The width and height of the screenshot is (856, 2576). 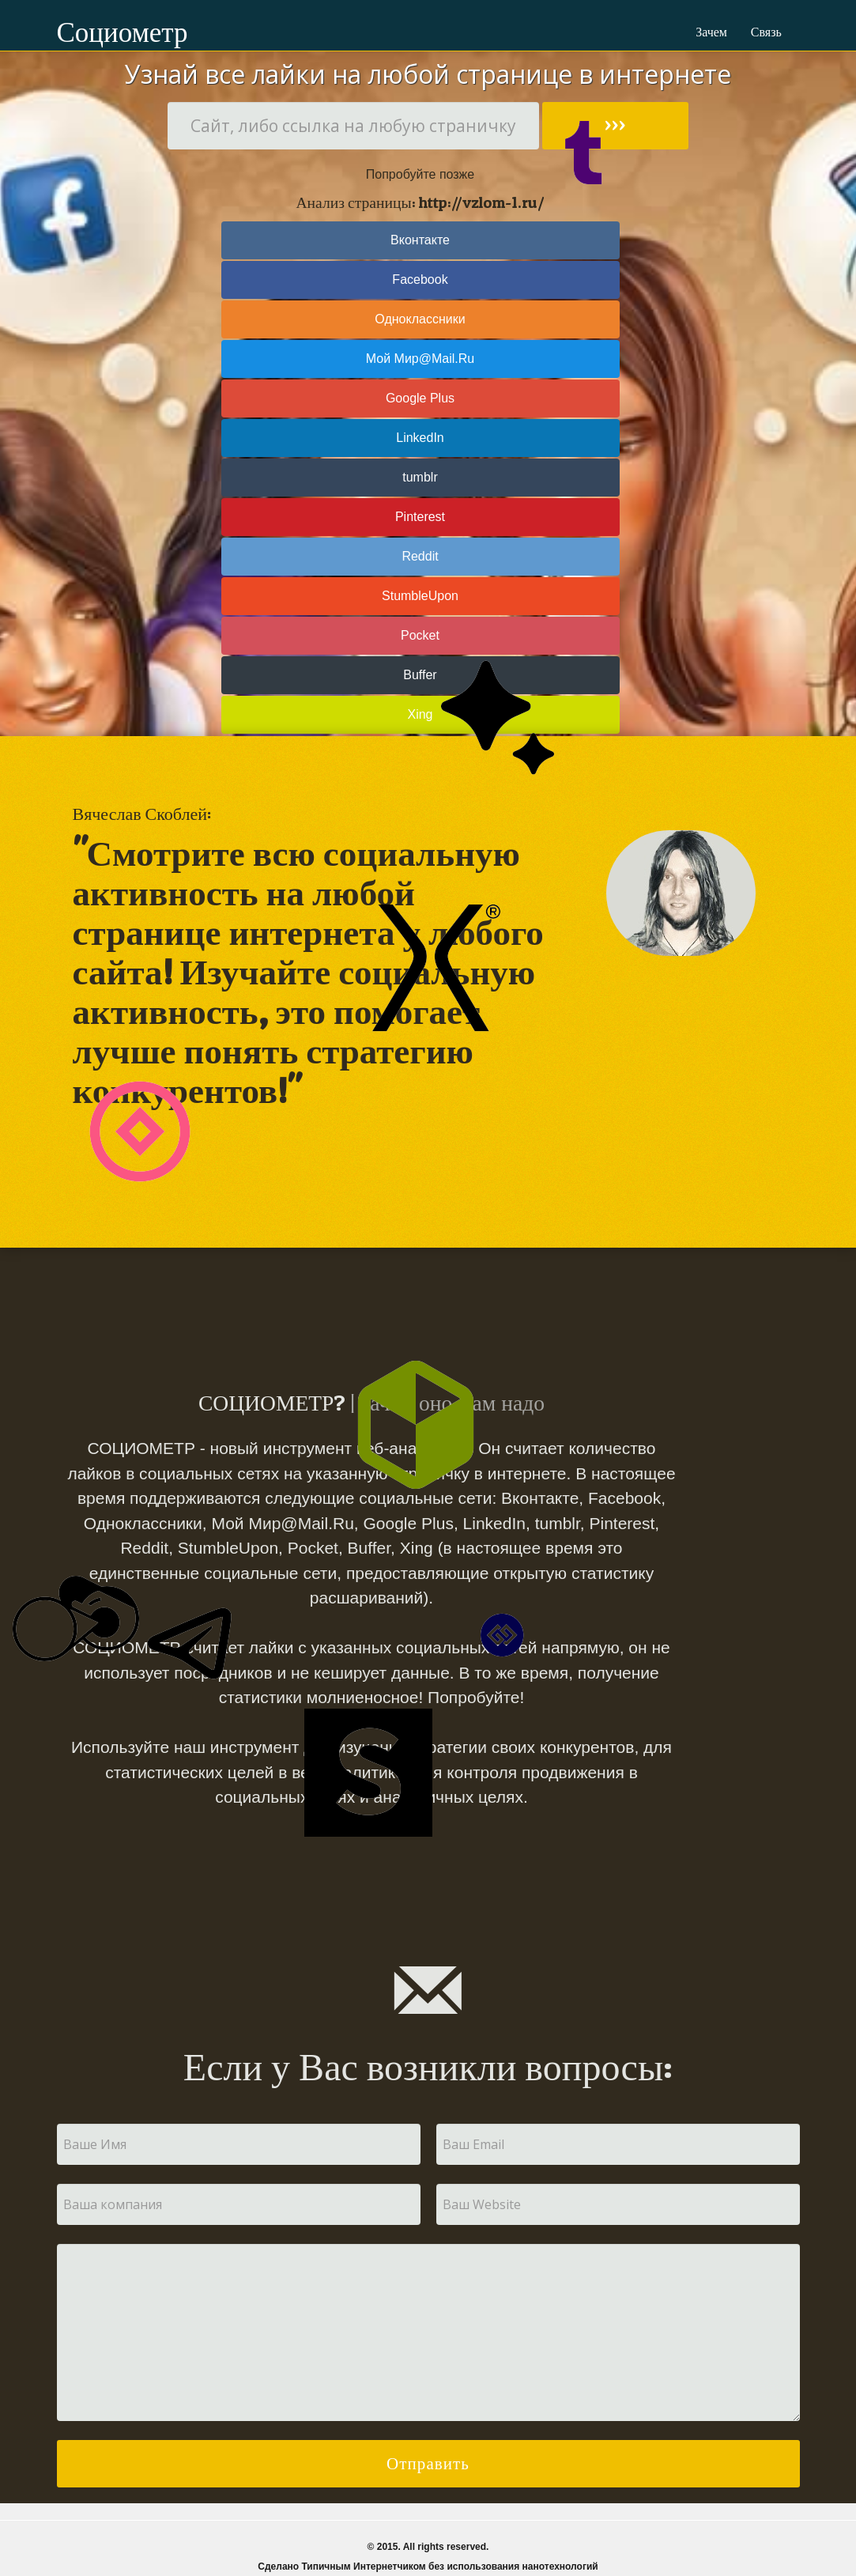 What do you see at coordinates (195, 1639) in the screenshot?
I see `open telegram messaging app` at bounding box center [195, 1639].